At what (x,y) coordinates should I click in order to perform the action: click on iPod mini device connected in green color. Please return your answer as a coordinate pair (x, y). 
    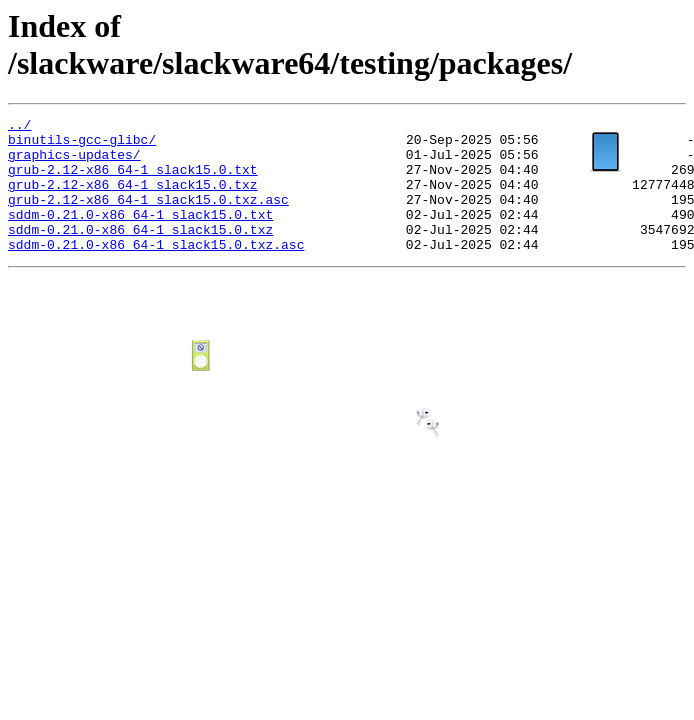
    Looking at the image, I should click on (200, 355).